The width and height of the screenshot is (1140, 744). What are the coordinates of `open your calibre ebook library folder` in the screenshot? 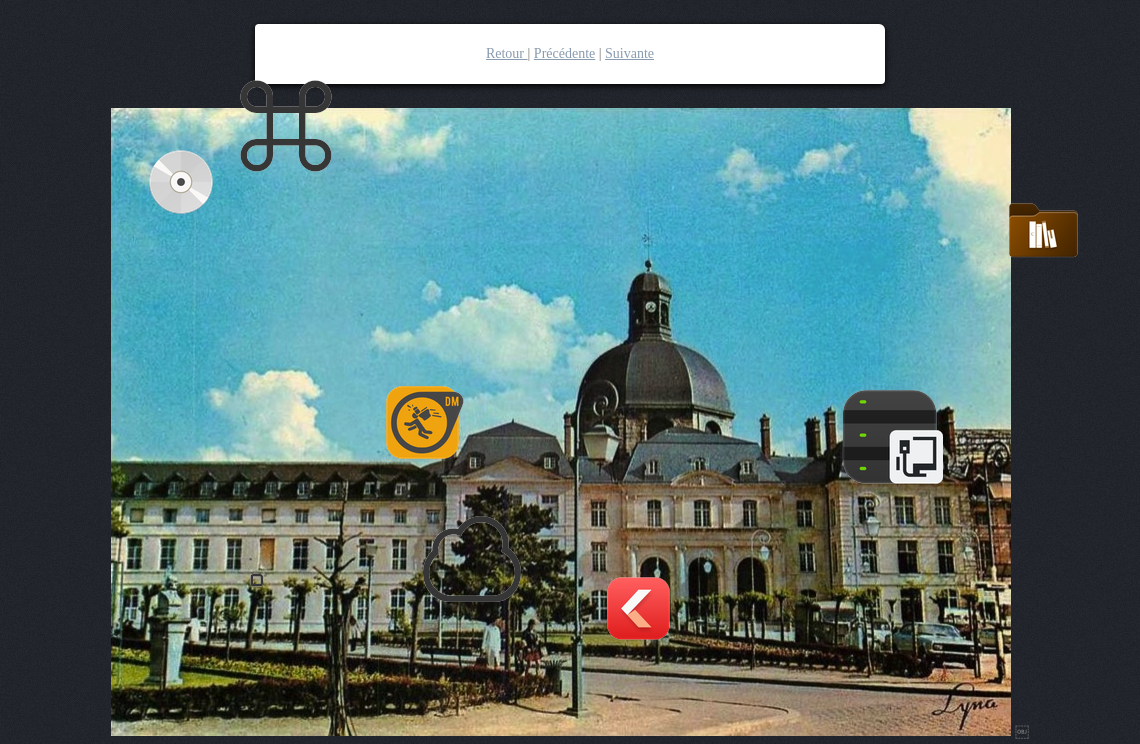 It's located at (1043, 232).